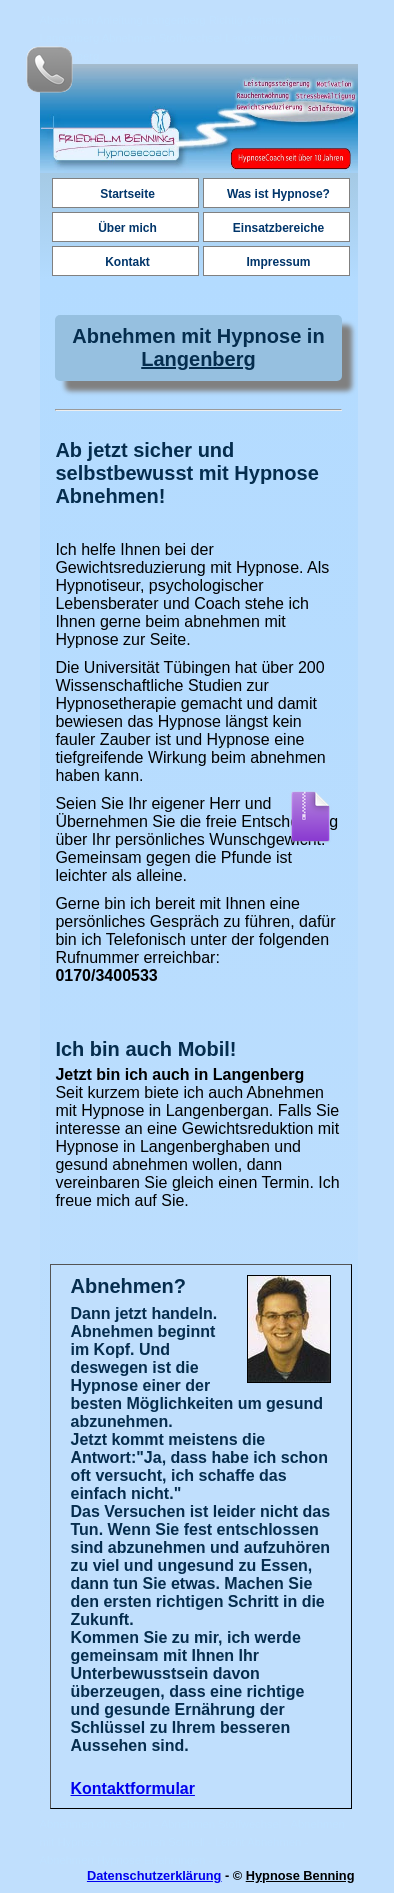 The width and height of the screenshot is (394, 1893). I want to click on a bzip-compressed tar archive file, so click(310, 817).